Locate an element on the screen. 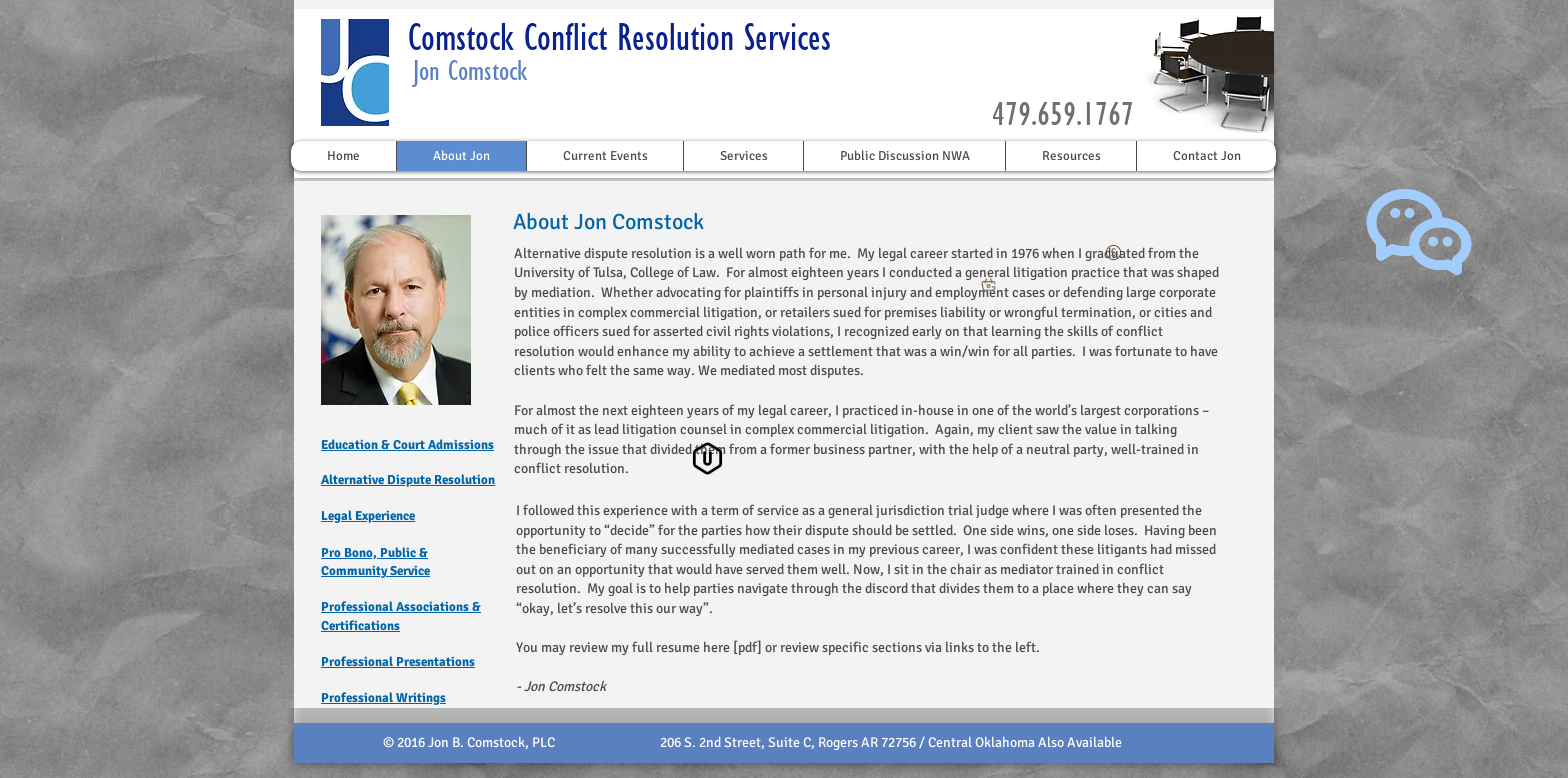  open WeChat messaging app is located at coordinates (1419, 232).